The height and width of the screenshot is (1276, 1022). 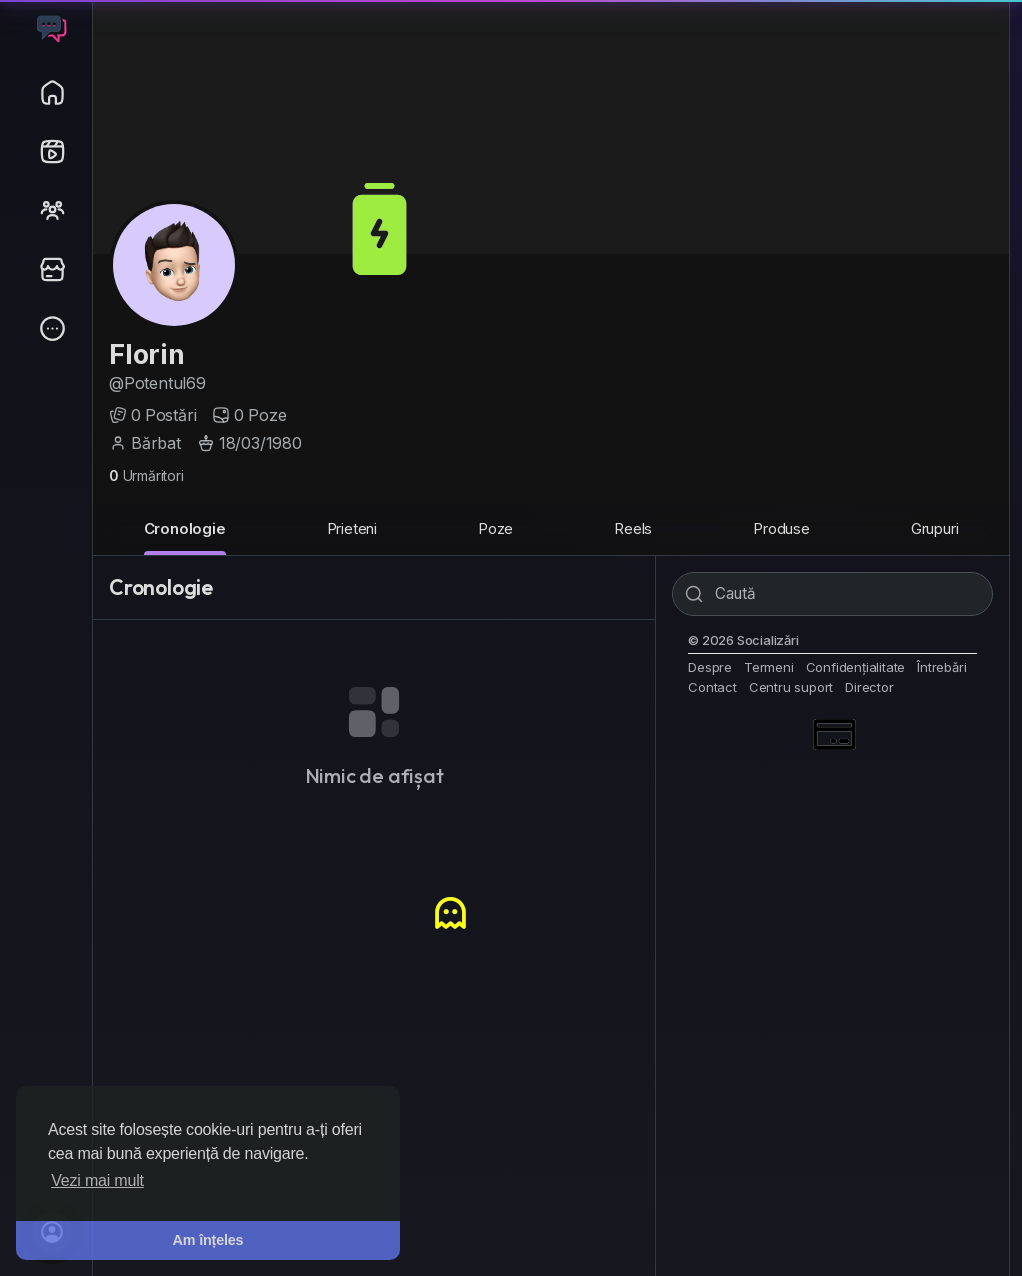 I want to click on indicates device is currently charging, so click(x=379, y=230).